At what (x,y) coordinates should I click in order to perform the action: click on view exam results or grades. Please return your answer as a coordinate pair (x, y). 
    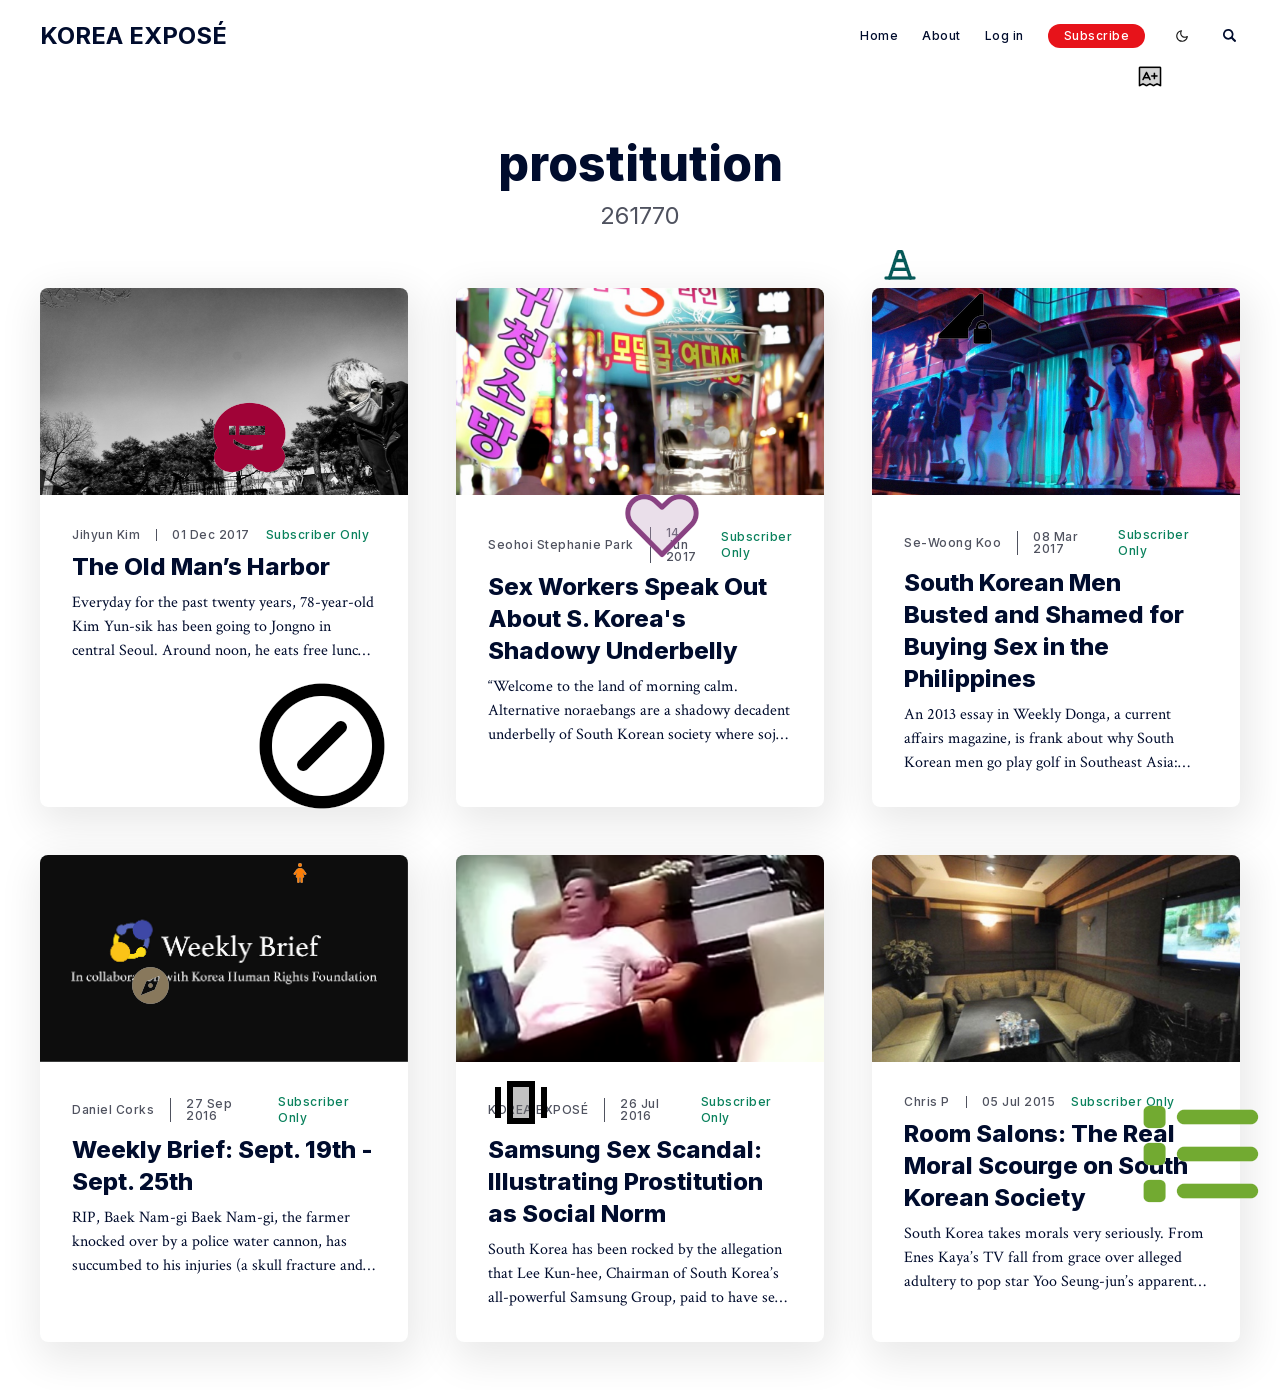
    Looking at the image, I should click on (1150, 76).